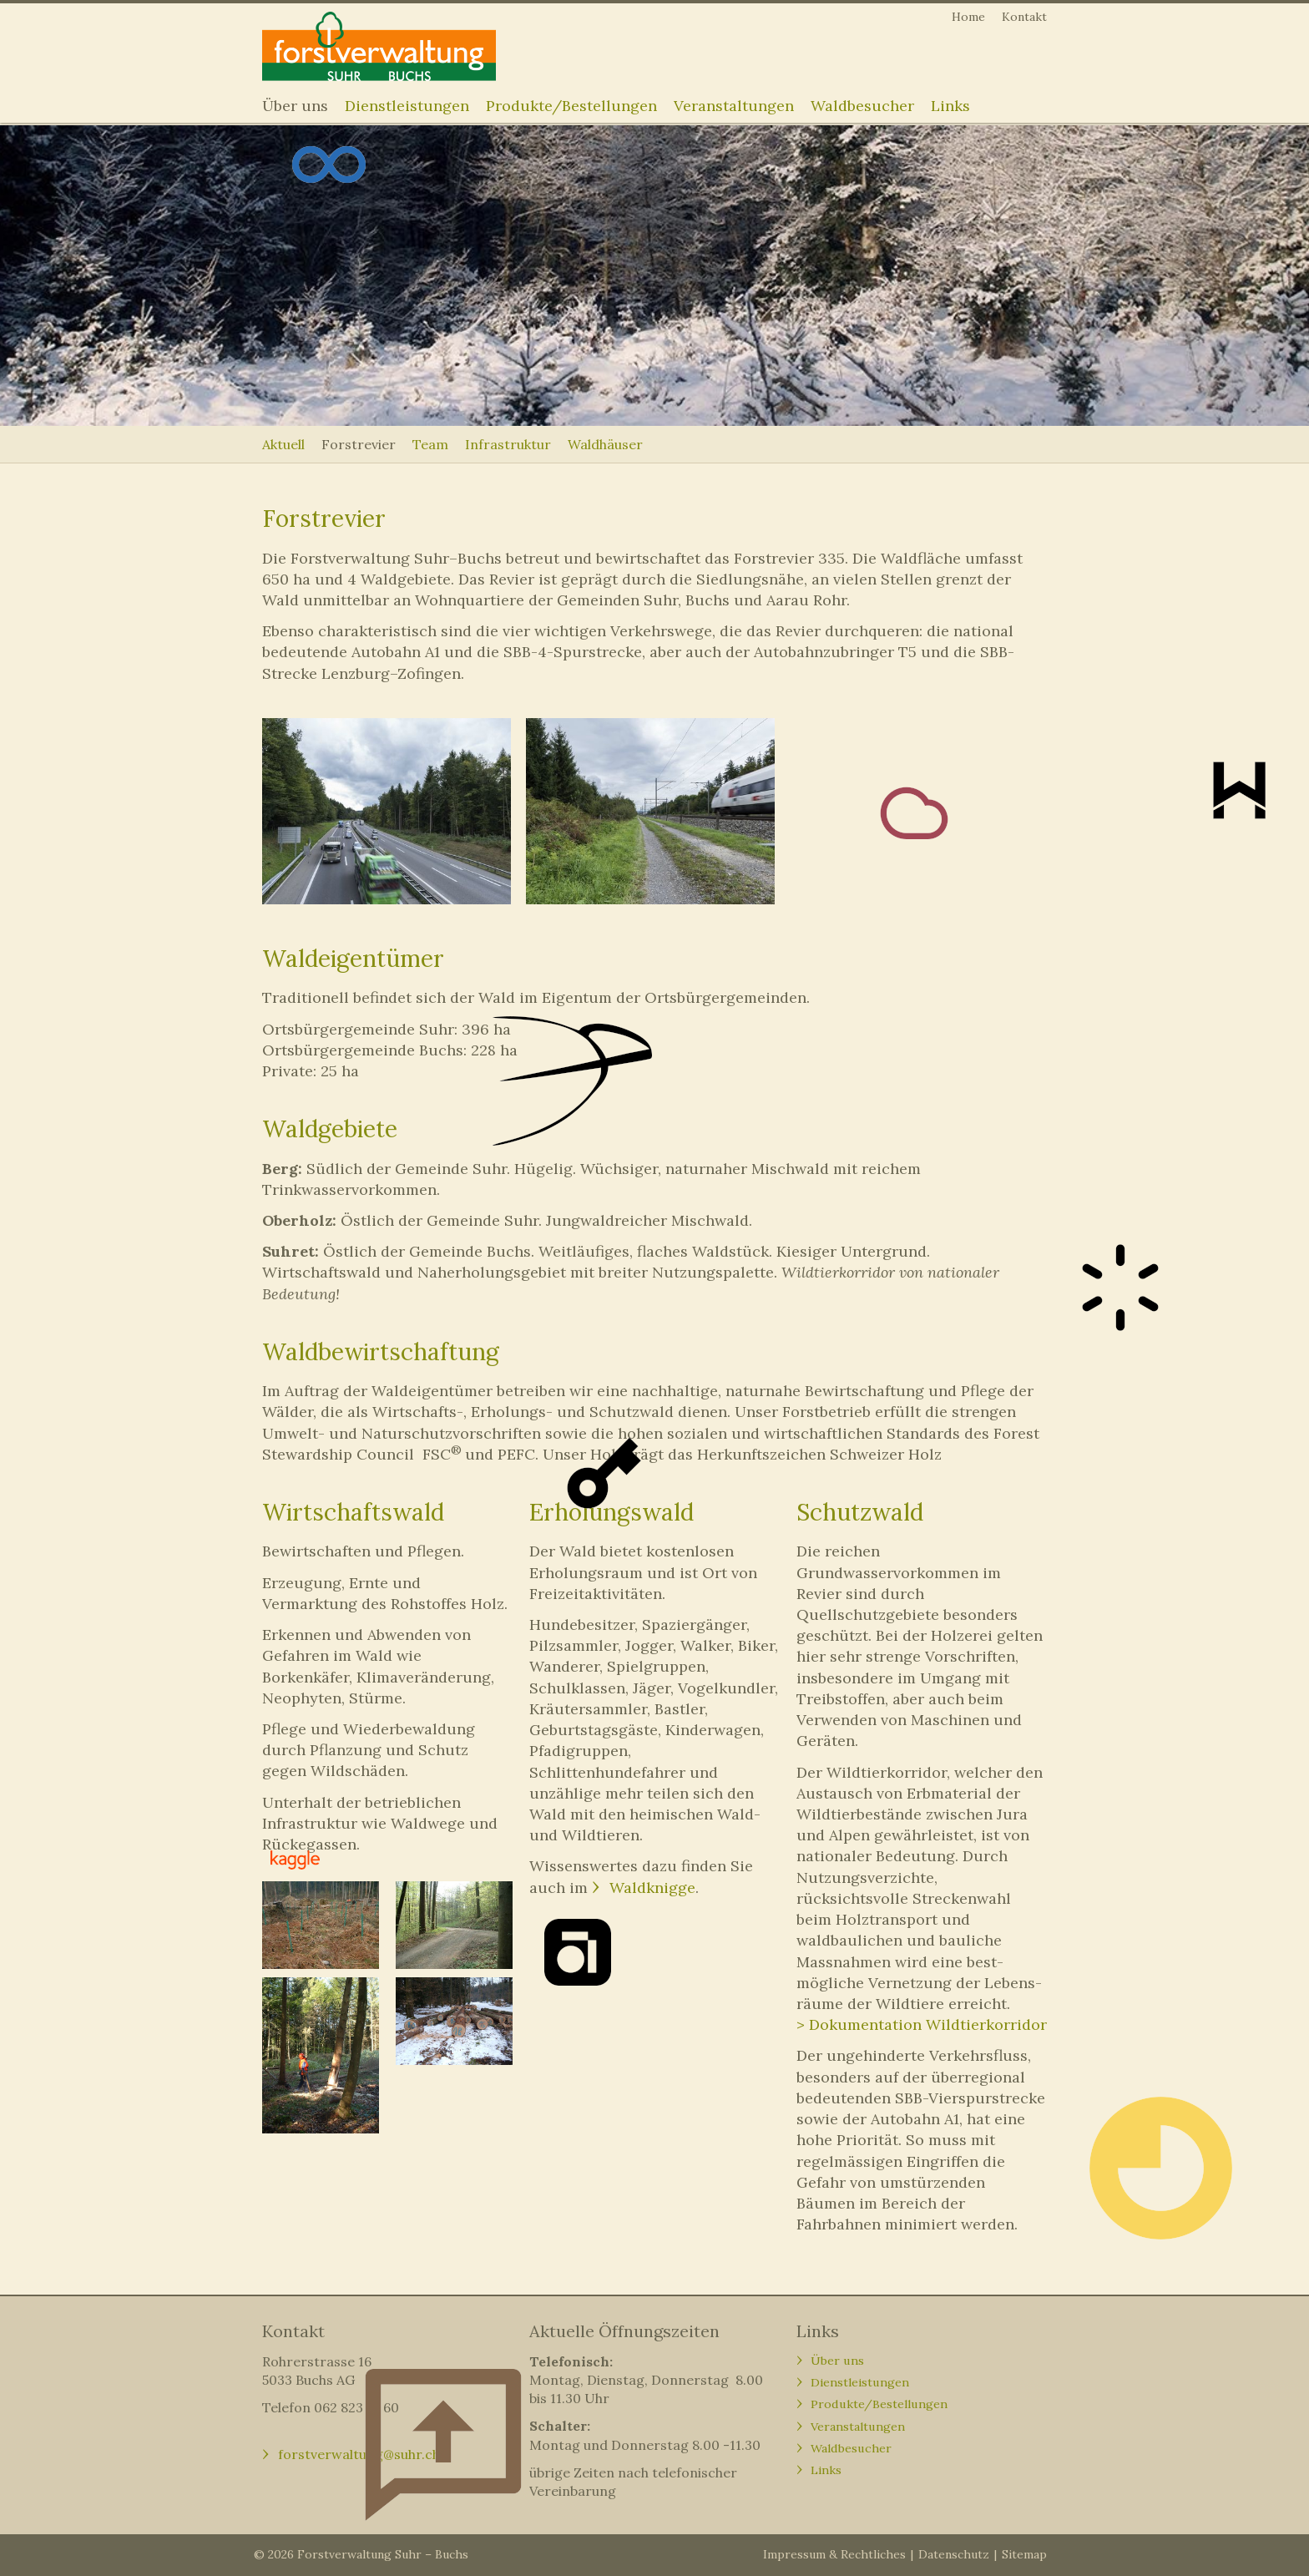  Describe the element at coordinates (1239, 790) in the screenshot. I see `wirsindhandwerk brand logo` at that location.